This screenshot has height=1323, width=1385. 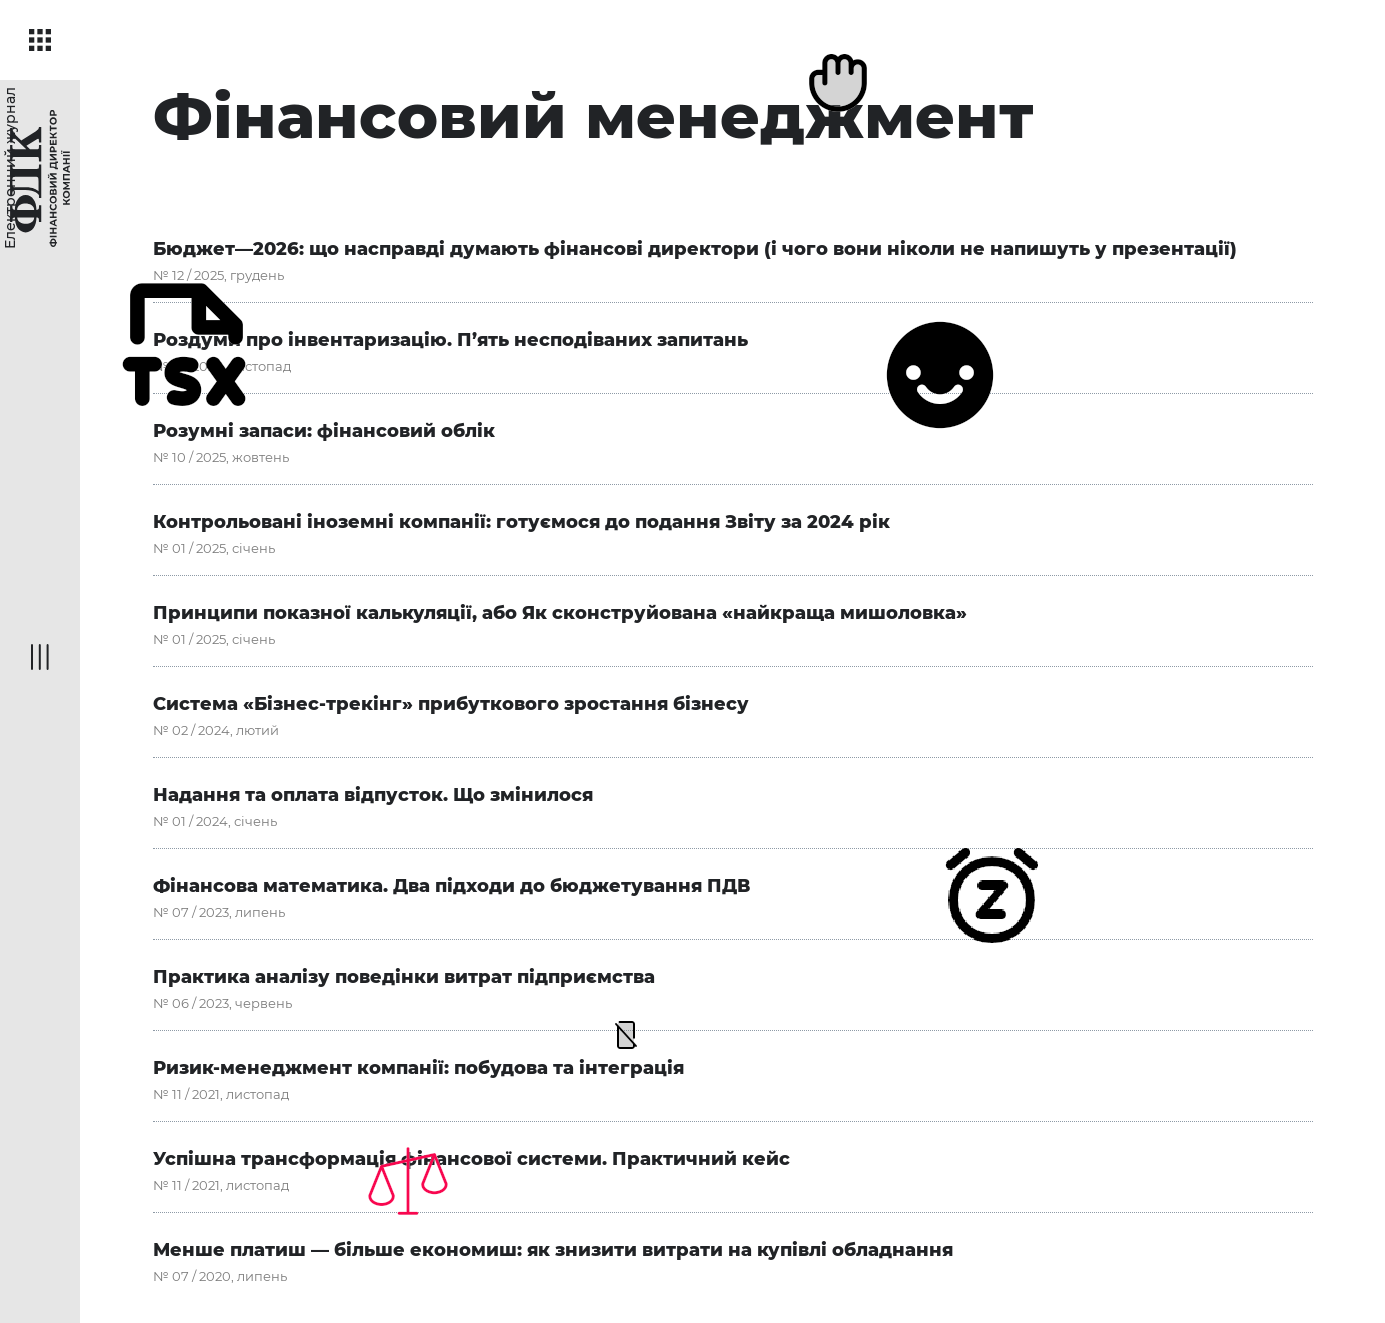 I want to click on drag to reposition an element, so click(x=838, y=75).